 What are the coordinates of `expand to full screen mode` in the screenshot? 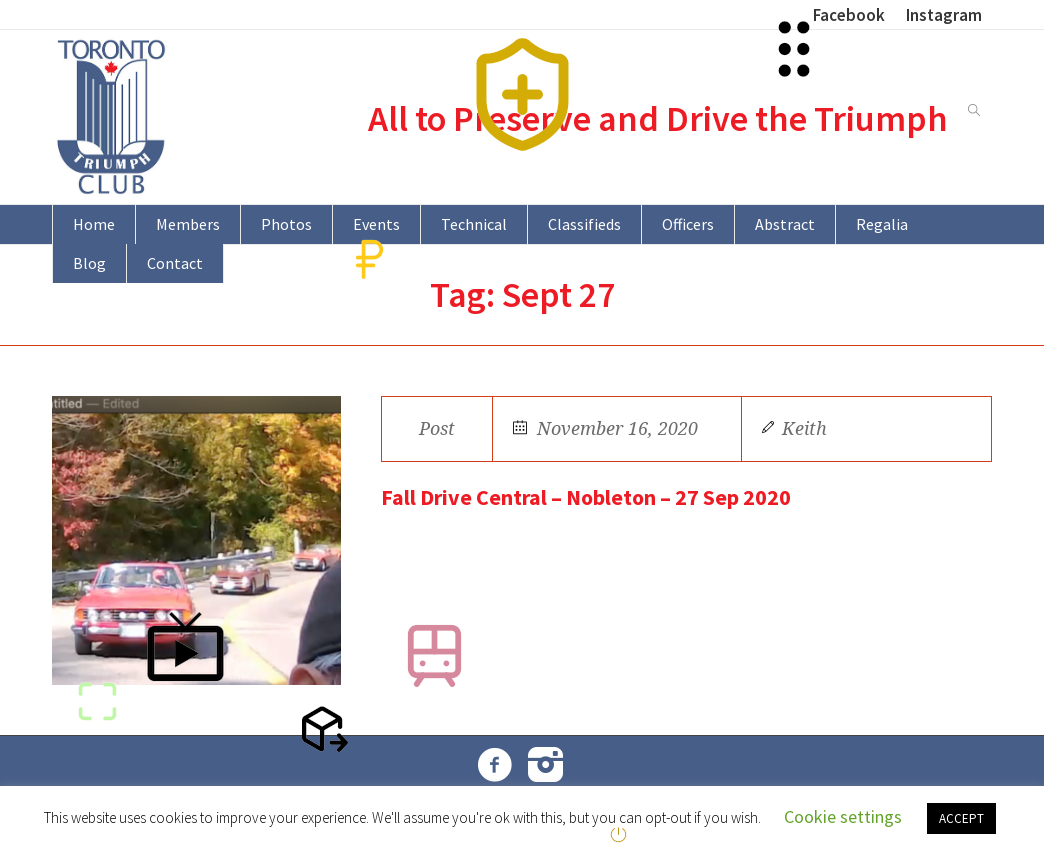 It's located at (97, 701).